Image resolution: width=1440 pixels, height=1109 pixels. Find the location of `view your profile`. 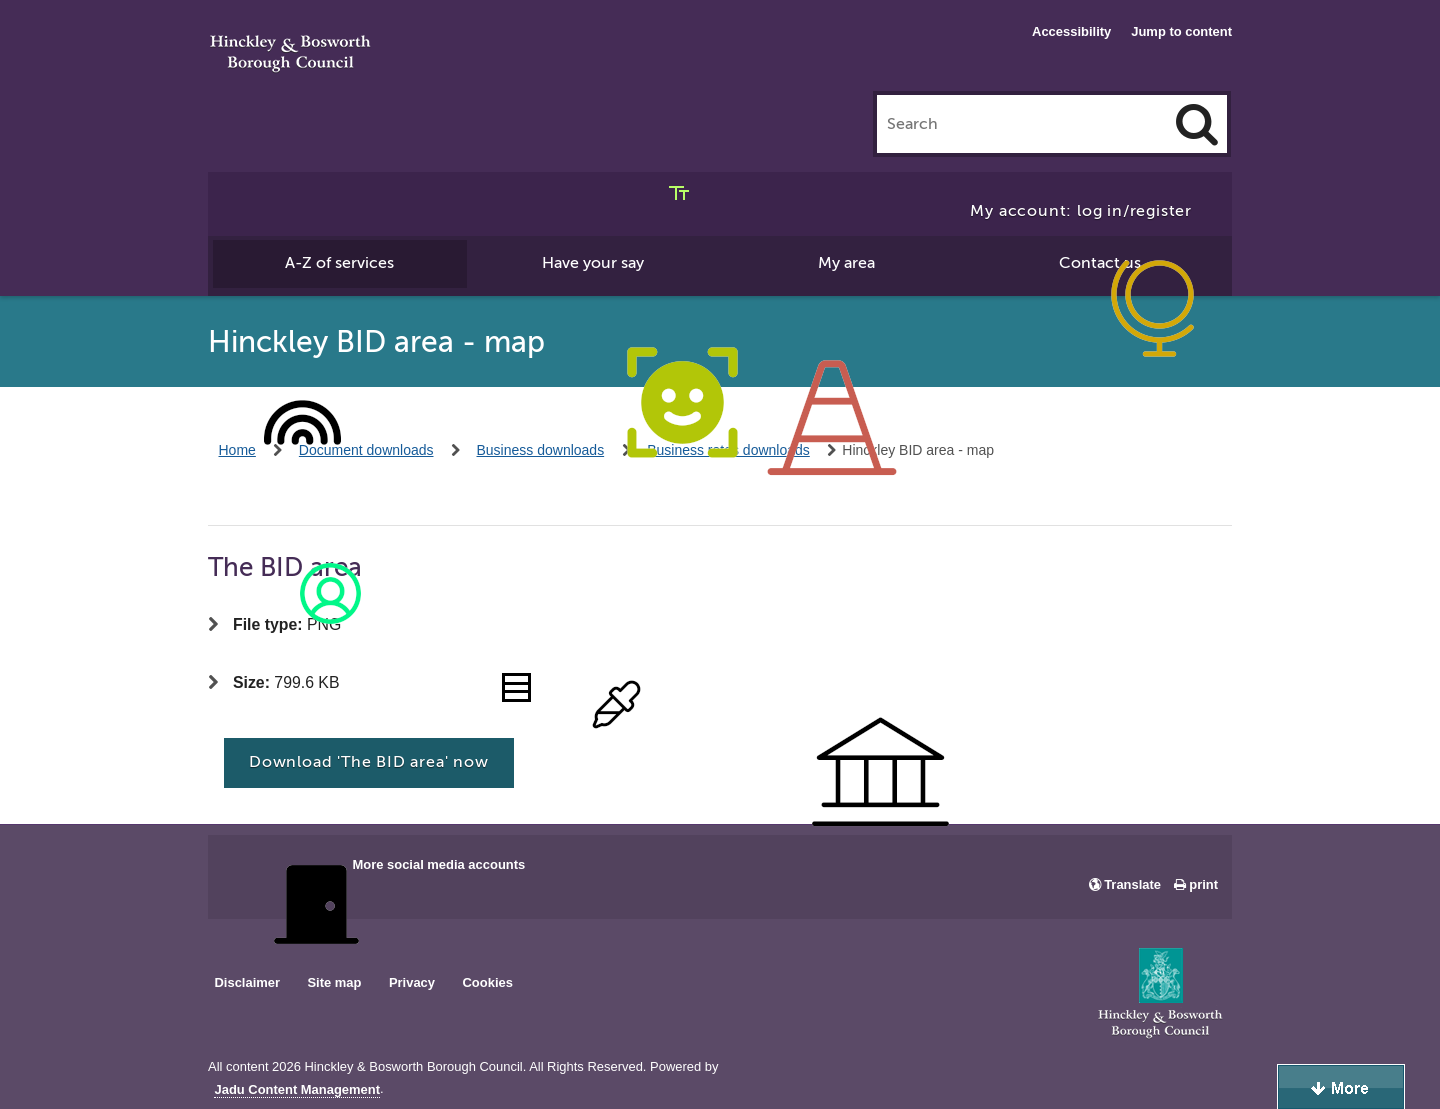

view your profile is located at coordinates (330, 593).